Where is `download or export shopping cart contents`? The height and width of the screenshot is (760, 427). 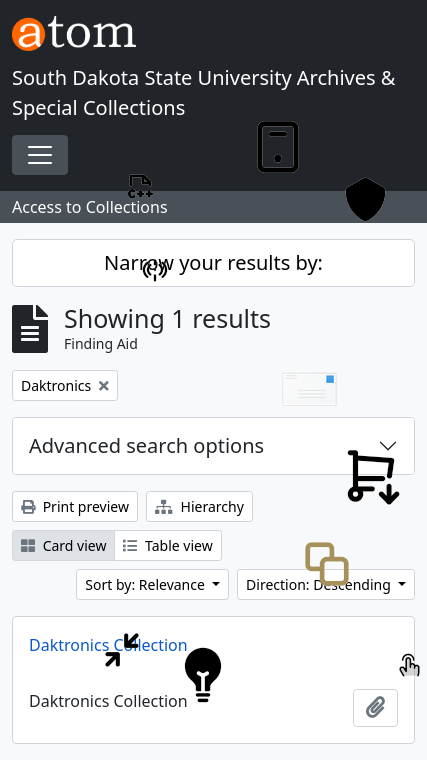 download or export shopping cart contents is located at coordinates (371, 476).